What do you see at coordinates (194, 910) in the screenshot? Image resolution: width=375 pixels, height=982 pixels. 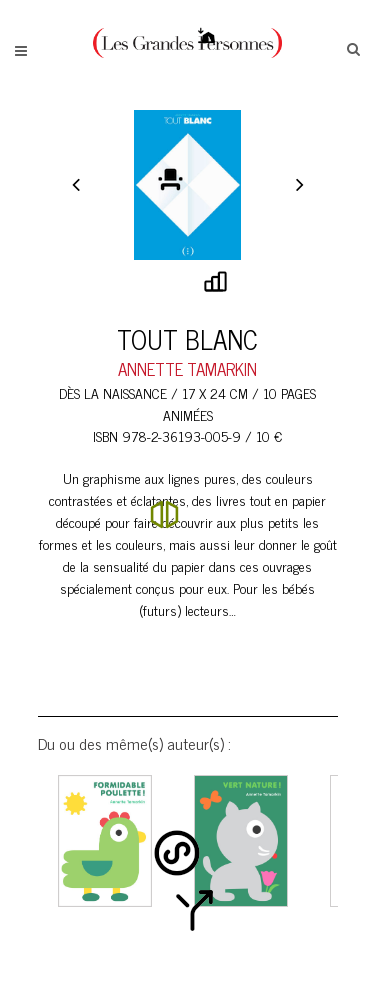 I see `bear right at the fork` at bounding box center [194, 910].